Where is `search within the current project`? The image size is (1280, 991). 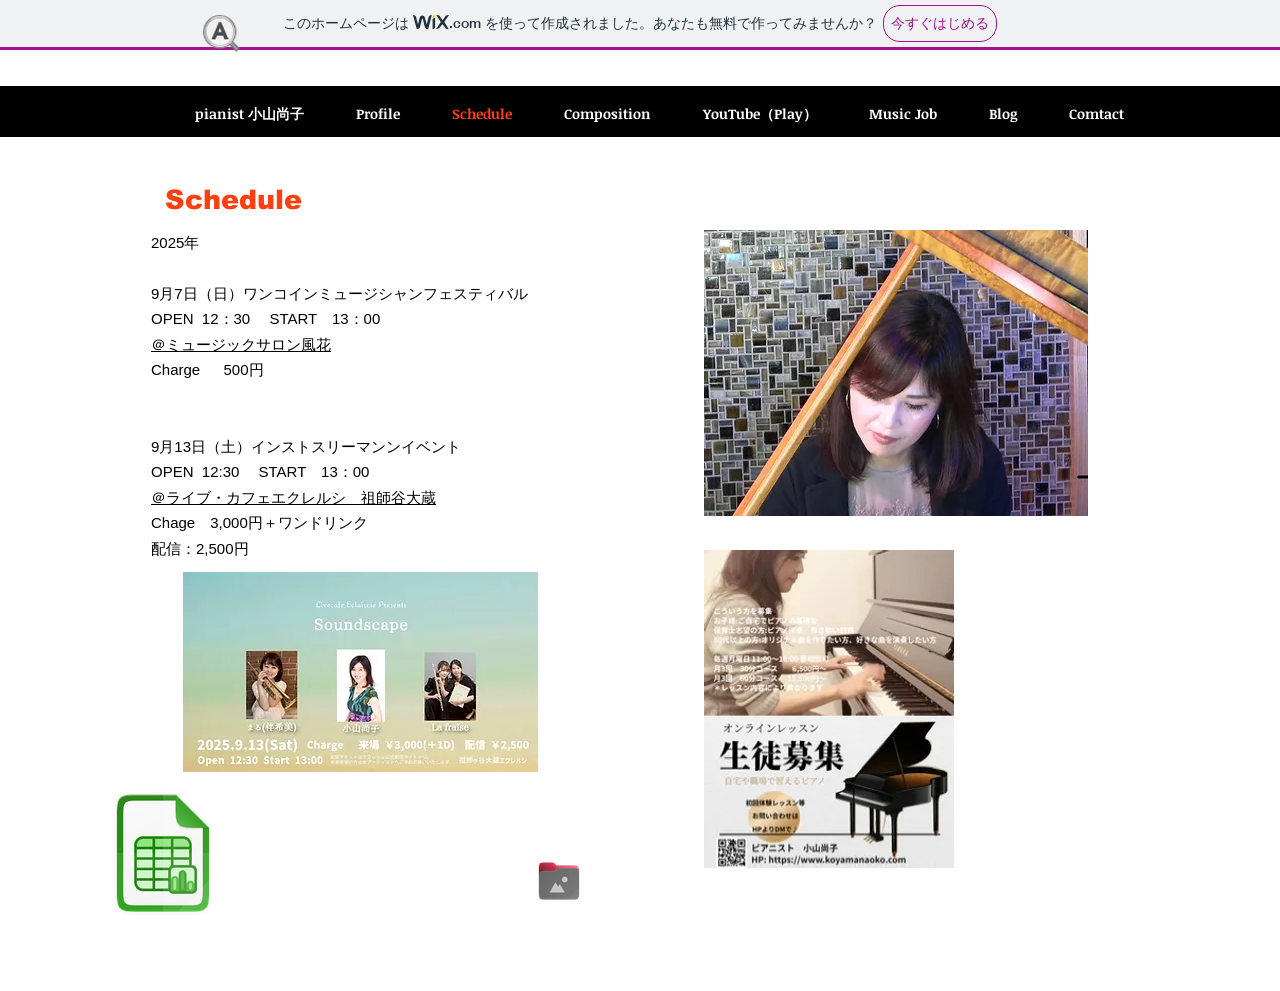 search within the current project is located at coordinates (221, 33).